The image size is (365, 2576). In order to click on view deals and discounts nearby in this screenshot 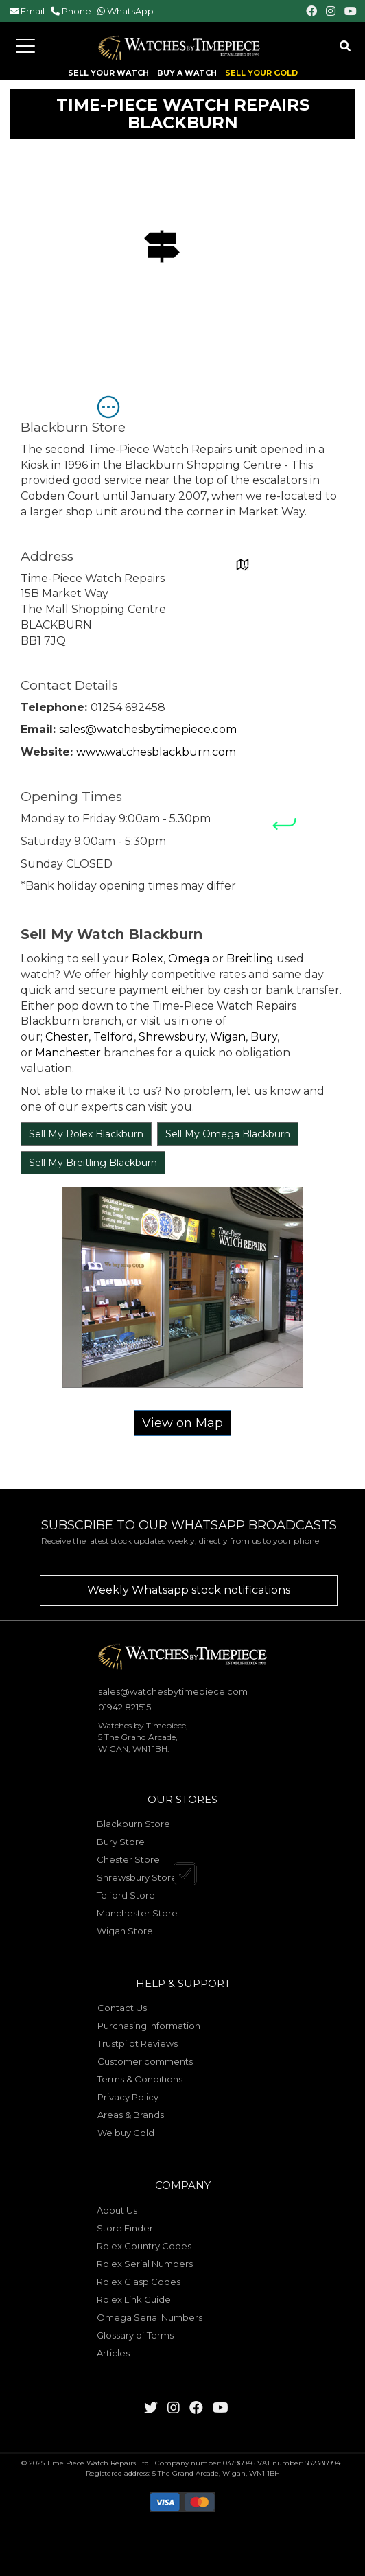, I will do `click(242, 564)`.